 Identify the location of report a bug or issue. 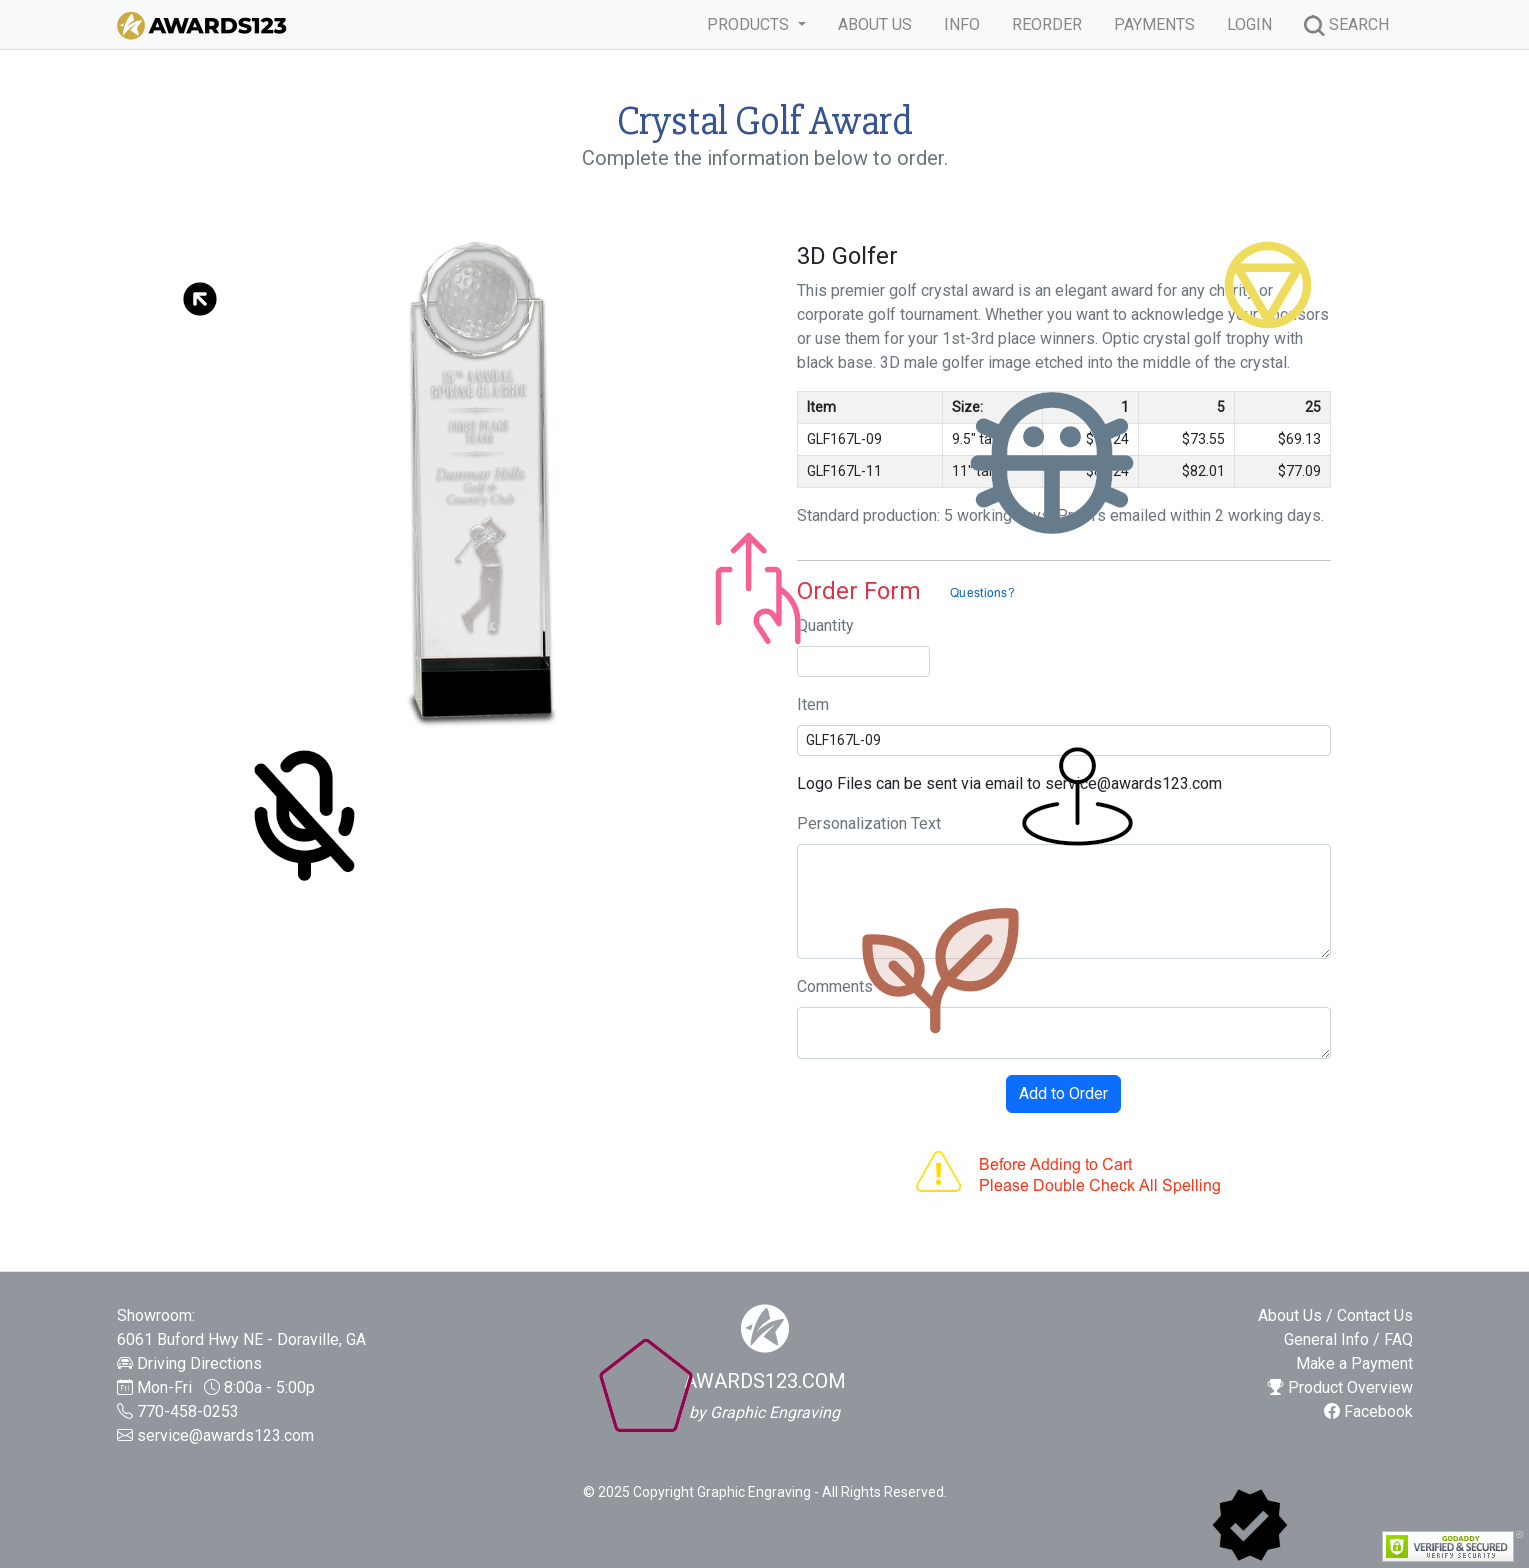
(1052, 463).